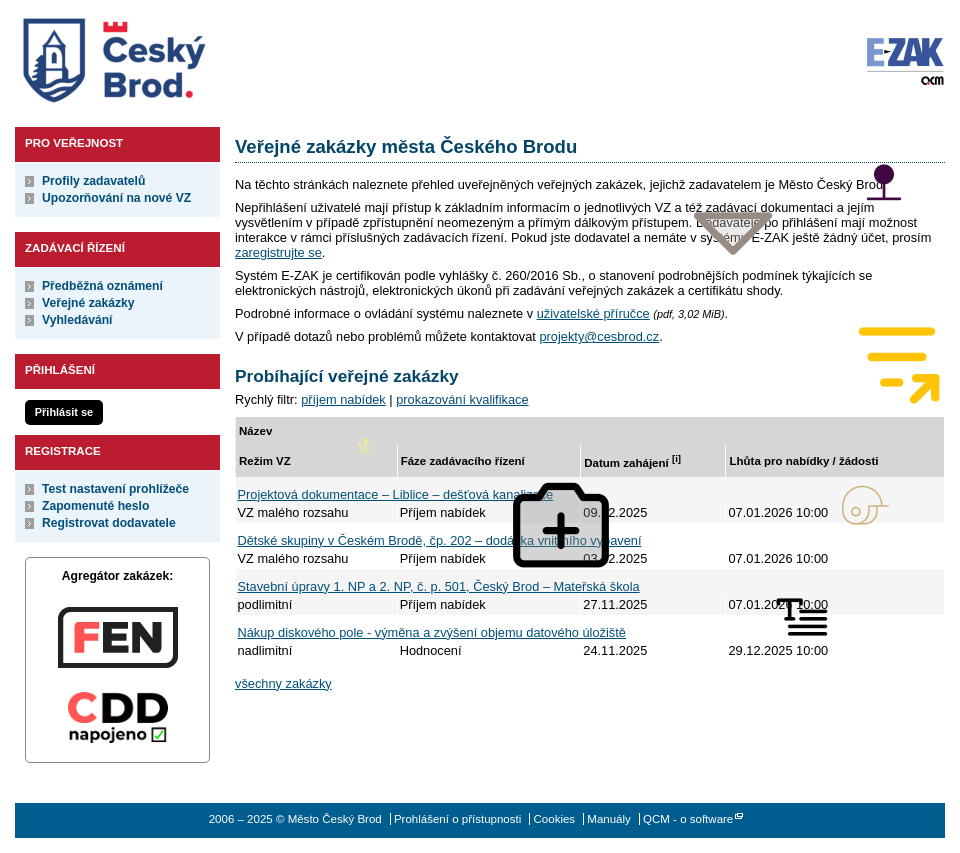 This screenshot has width=960, height=853. What do you see at coordinates (733, 230) in the screenshot?
I see `expand a dropdown menu` at bounding box center [733, 230].